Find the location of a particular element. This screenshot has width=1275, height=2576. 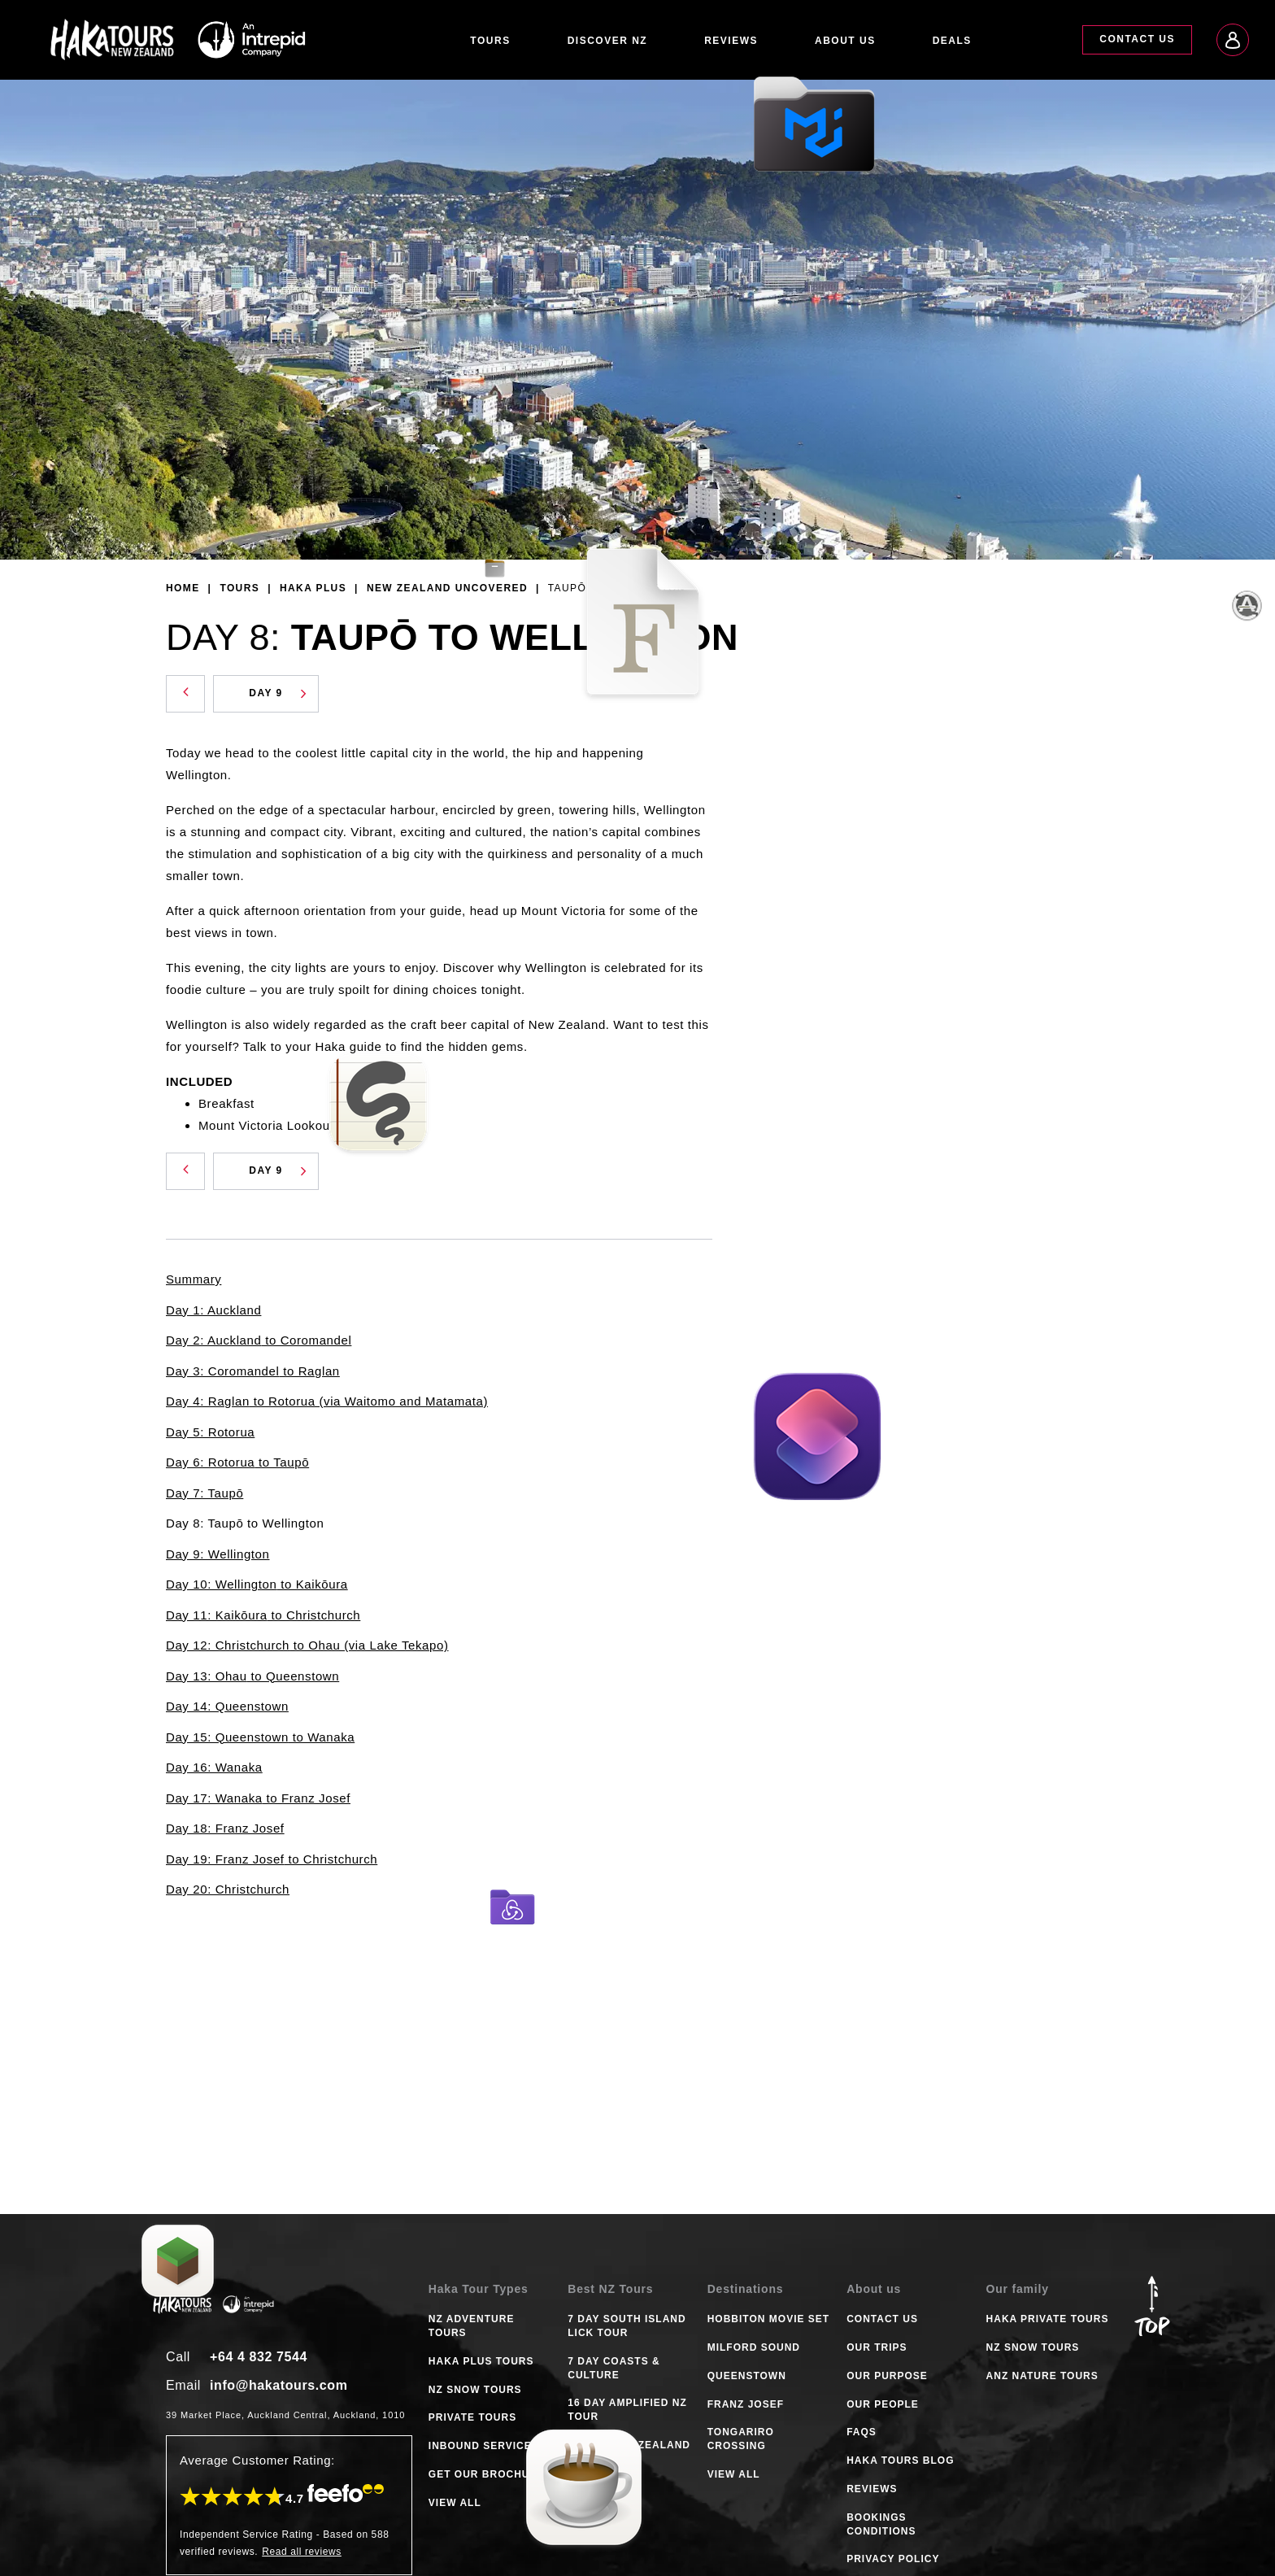

check for available software updates is located at coordinates (1247, 605).